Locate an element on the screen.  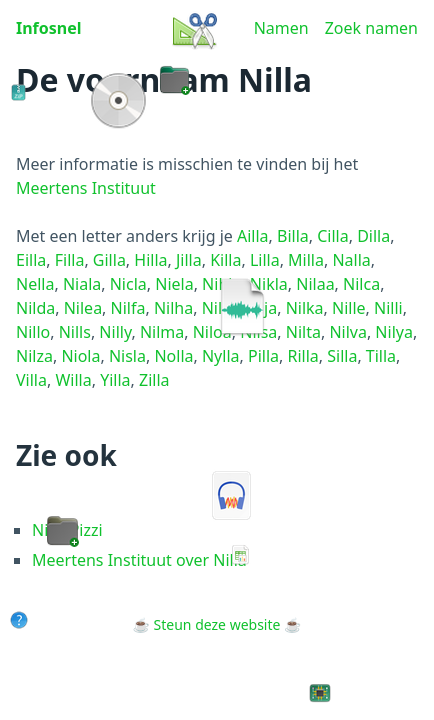
create a new folder is located at coordinates (62, 530).